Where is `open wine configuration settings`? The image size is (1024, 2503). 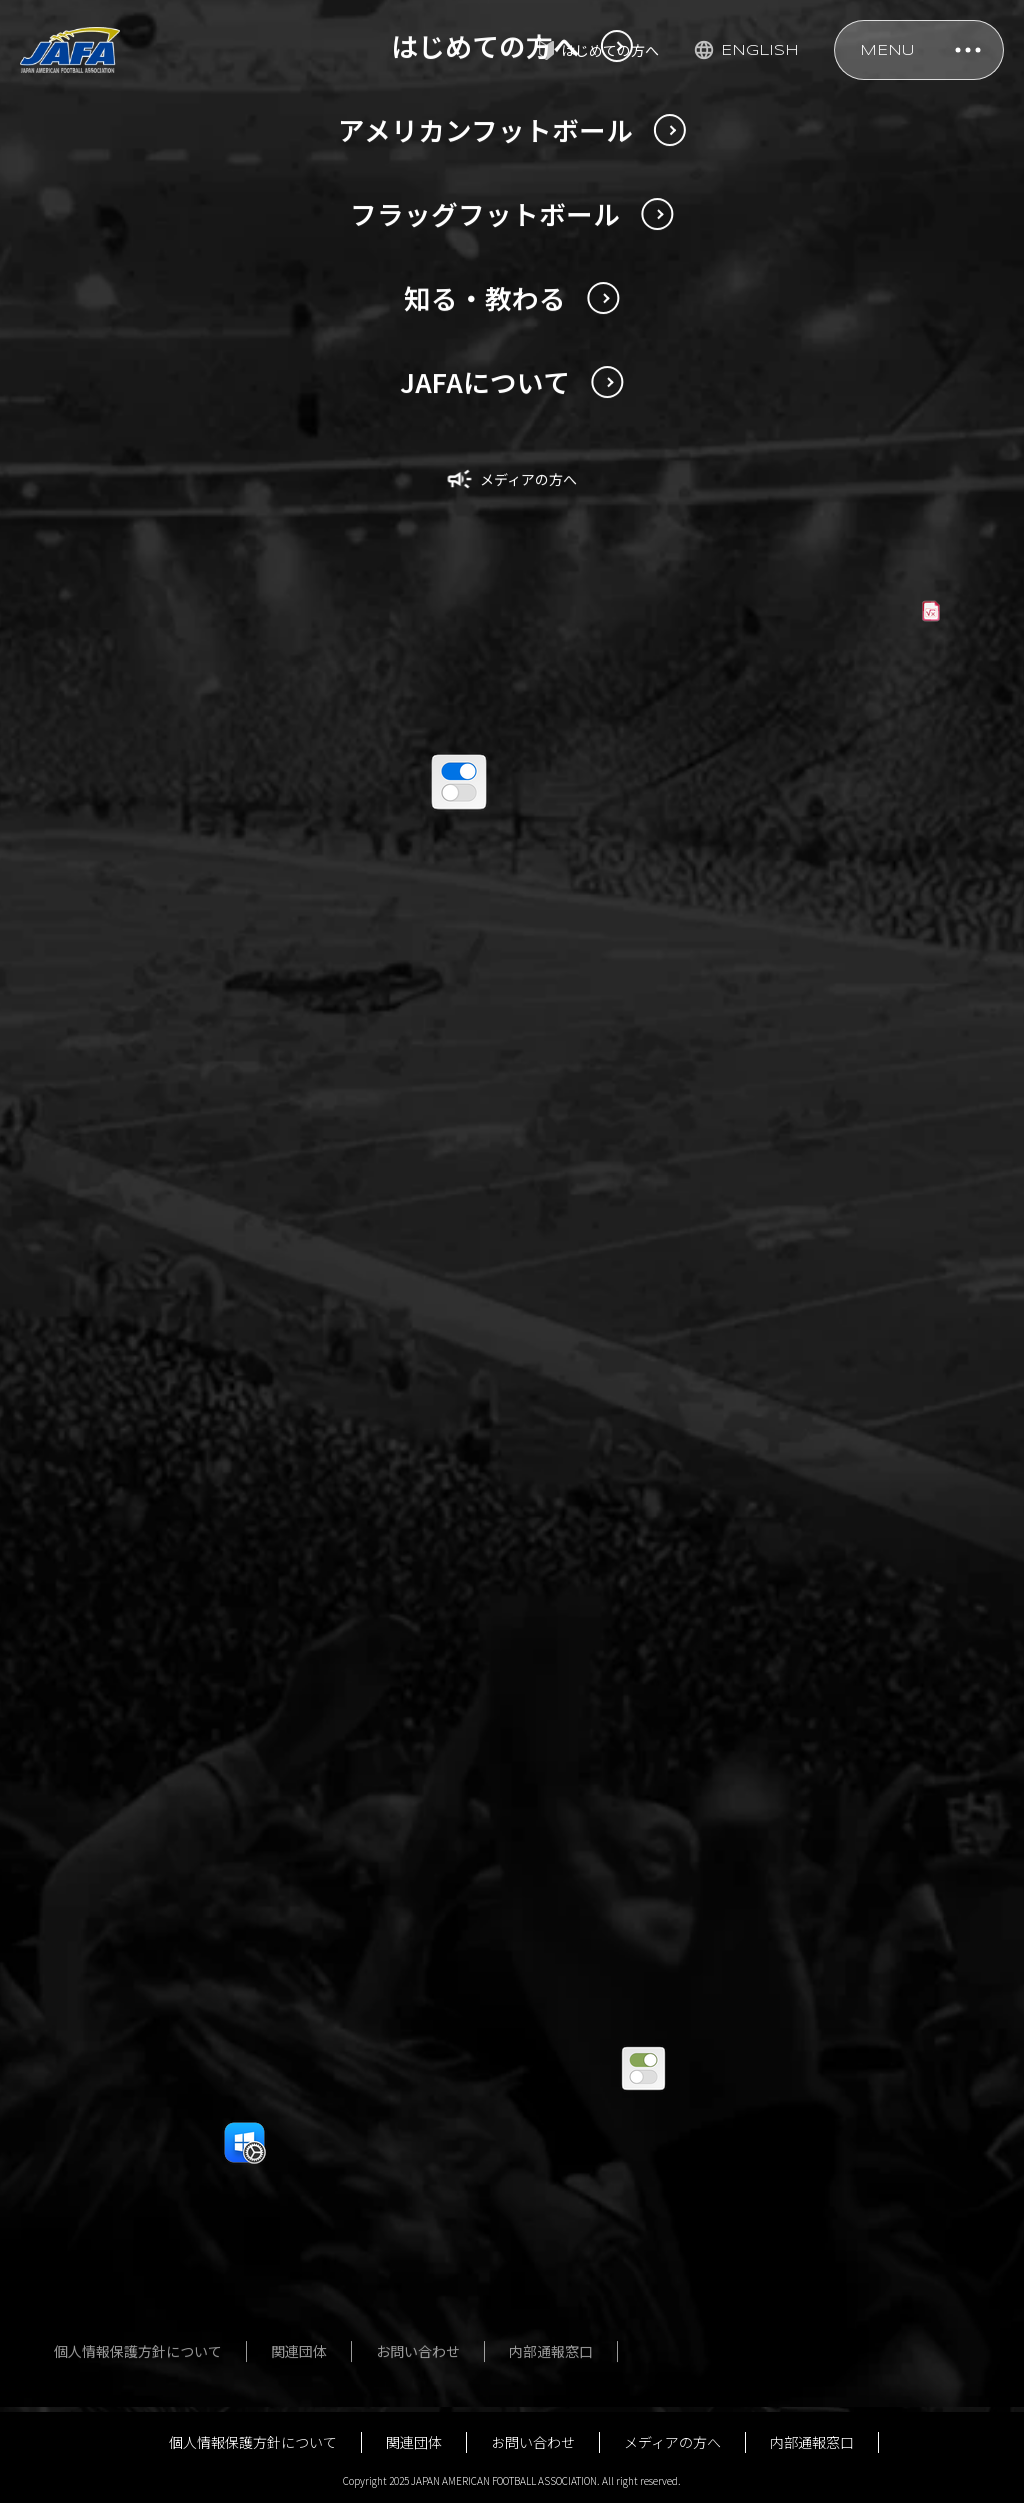
open wine configuration settings is located at coordinates (244, 2142).